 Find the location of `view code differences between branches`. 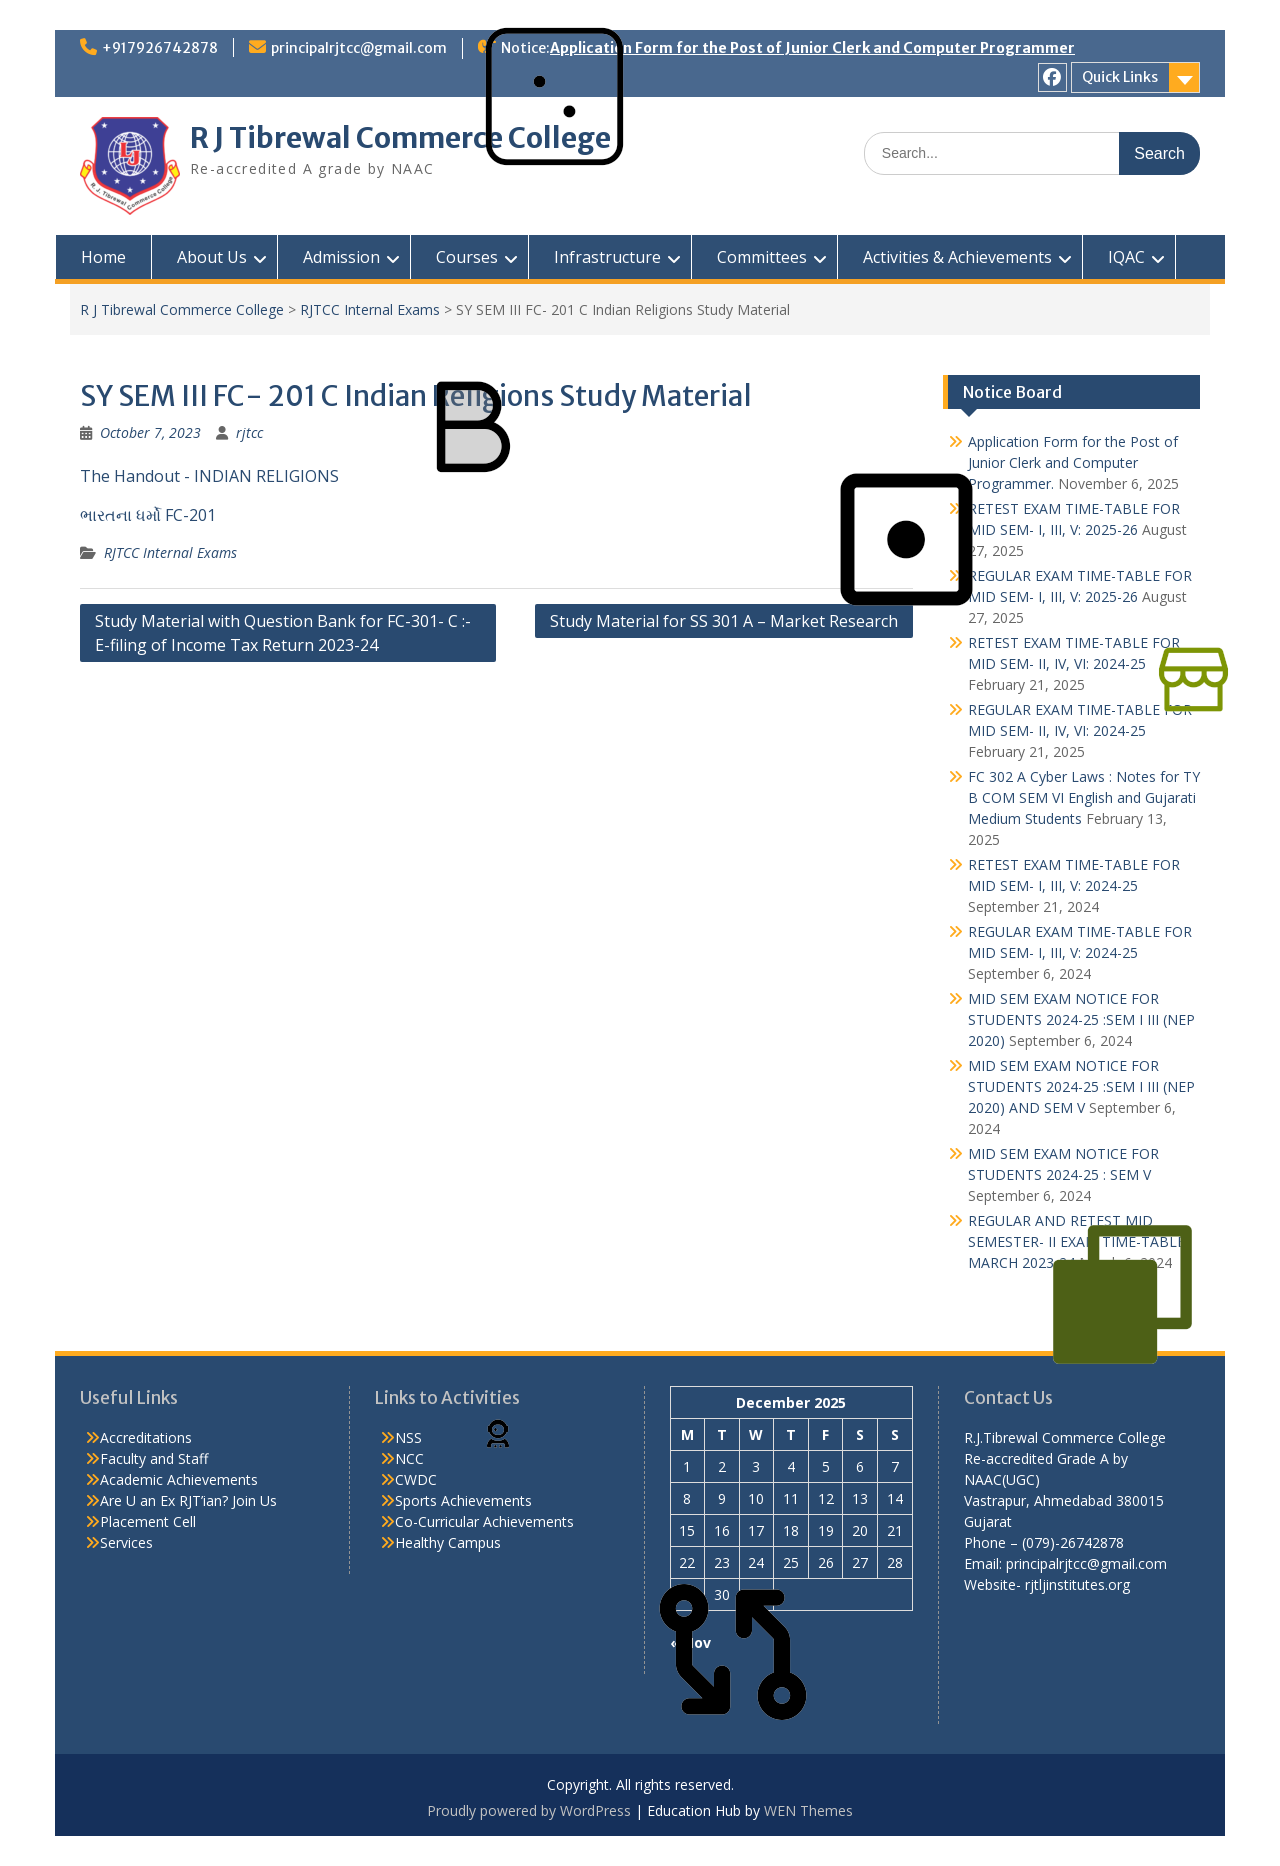

view code differences between branches is located at coordinates (733, 1652).